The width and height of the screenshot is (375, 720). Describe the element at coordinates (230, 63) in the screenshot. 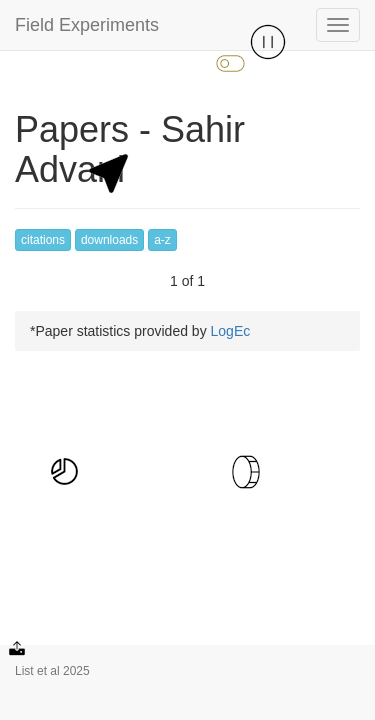

I see `toggle switch in off position` at that location.